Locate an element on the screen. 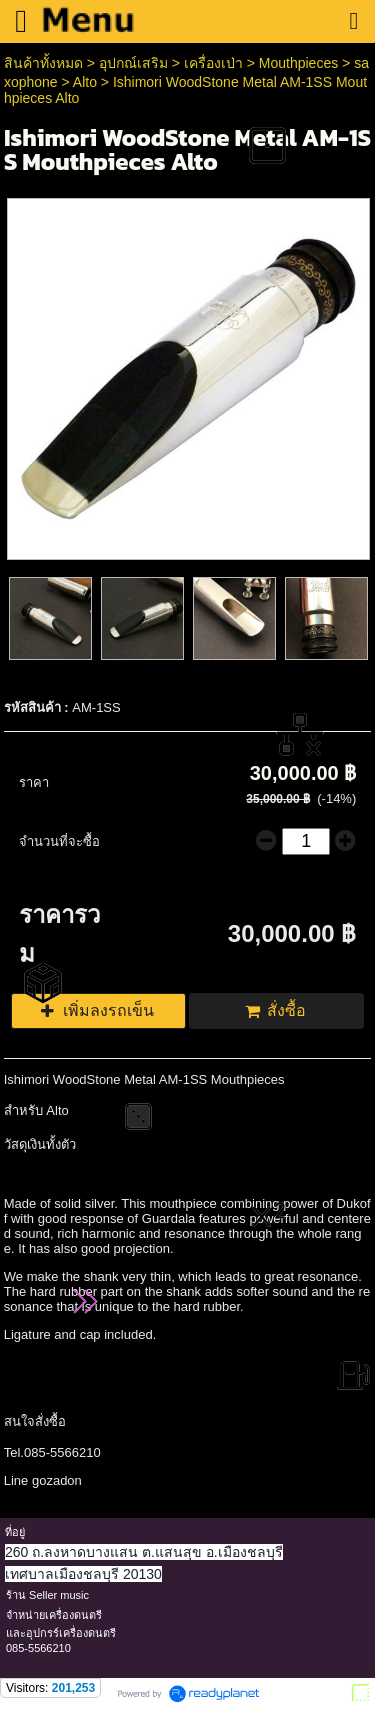  change border style for selected element is located at coordinates (360, 1692).